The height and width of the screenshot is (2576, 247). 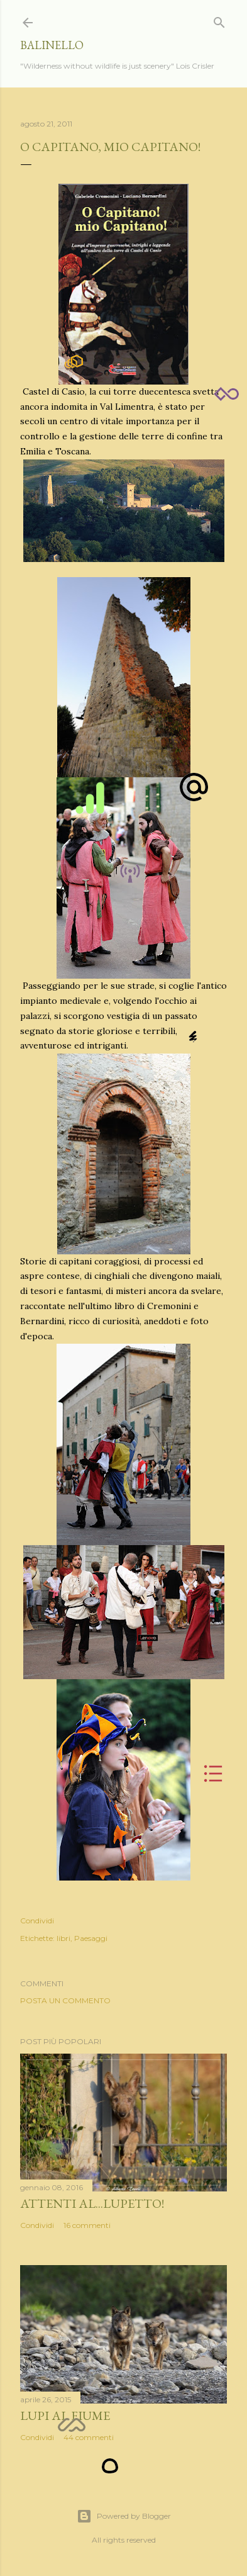 I want to click on maze user testing platform logo, so click(x=72, y=2425).